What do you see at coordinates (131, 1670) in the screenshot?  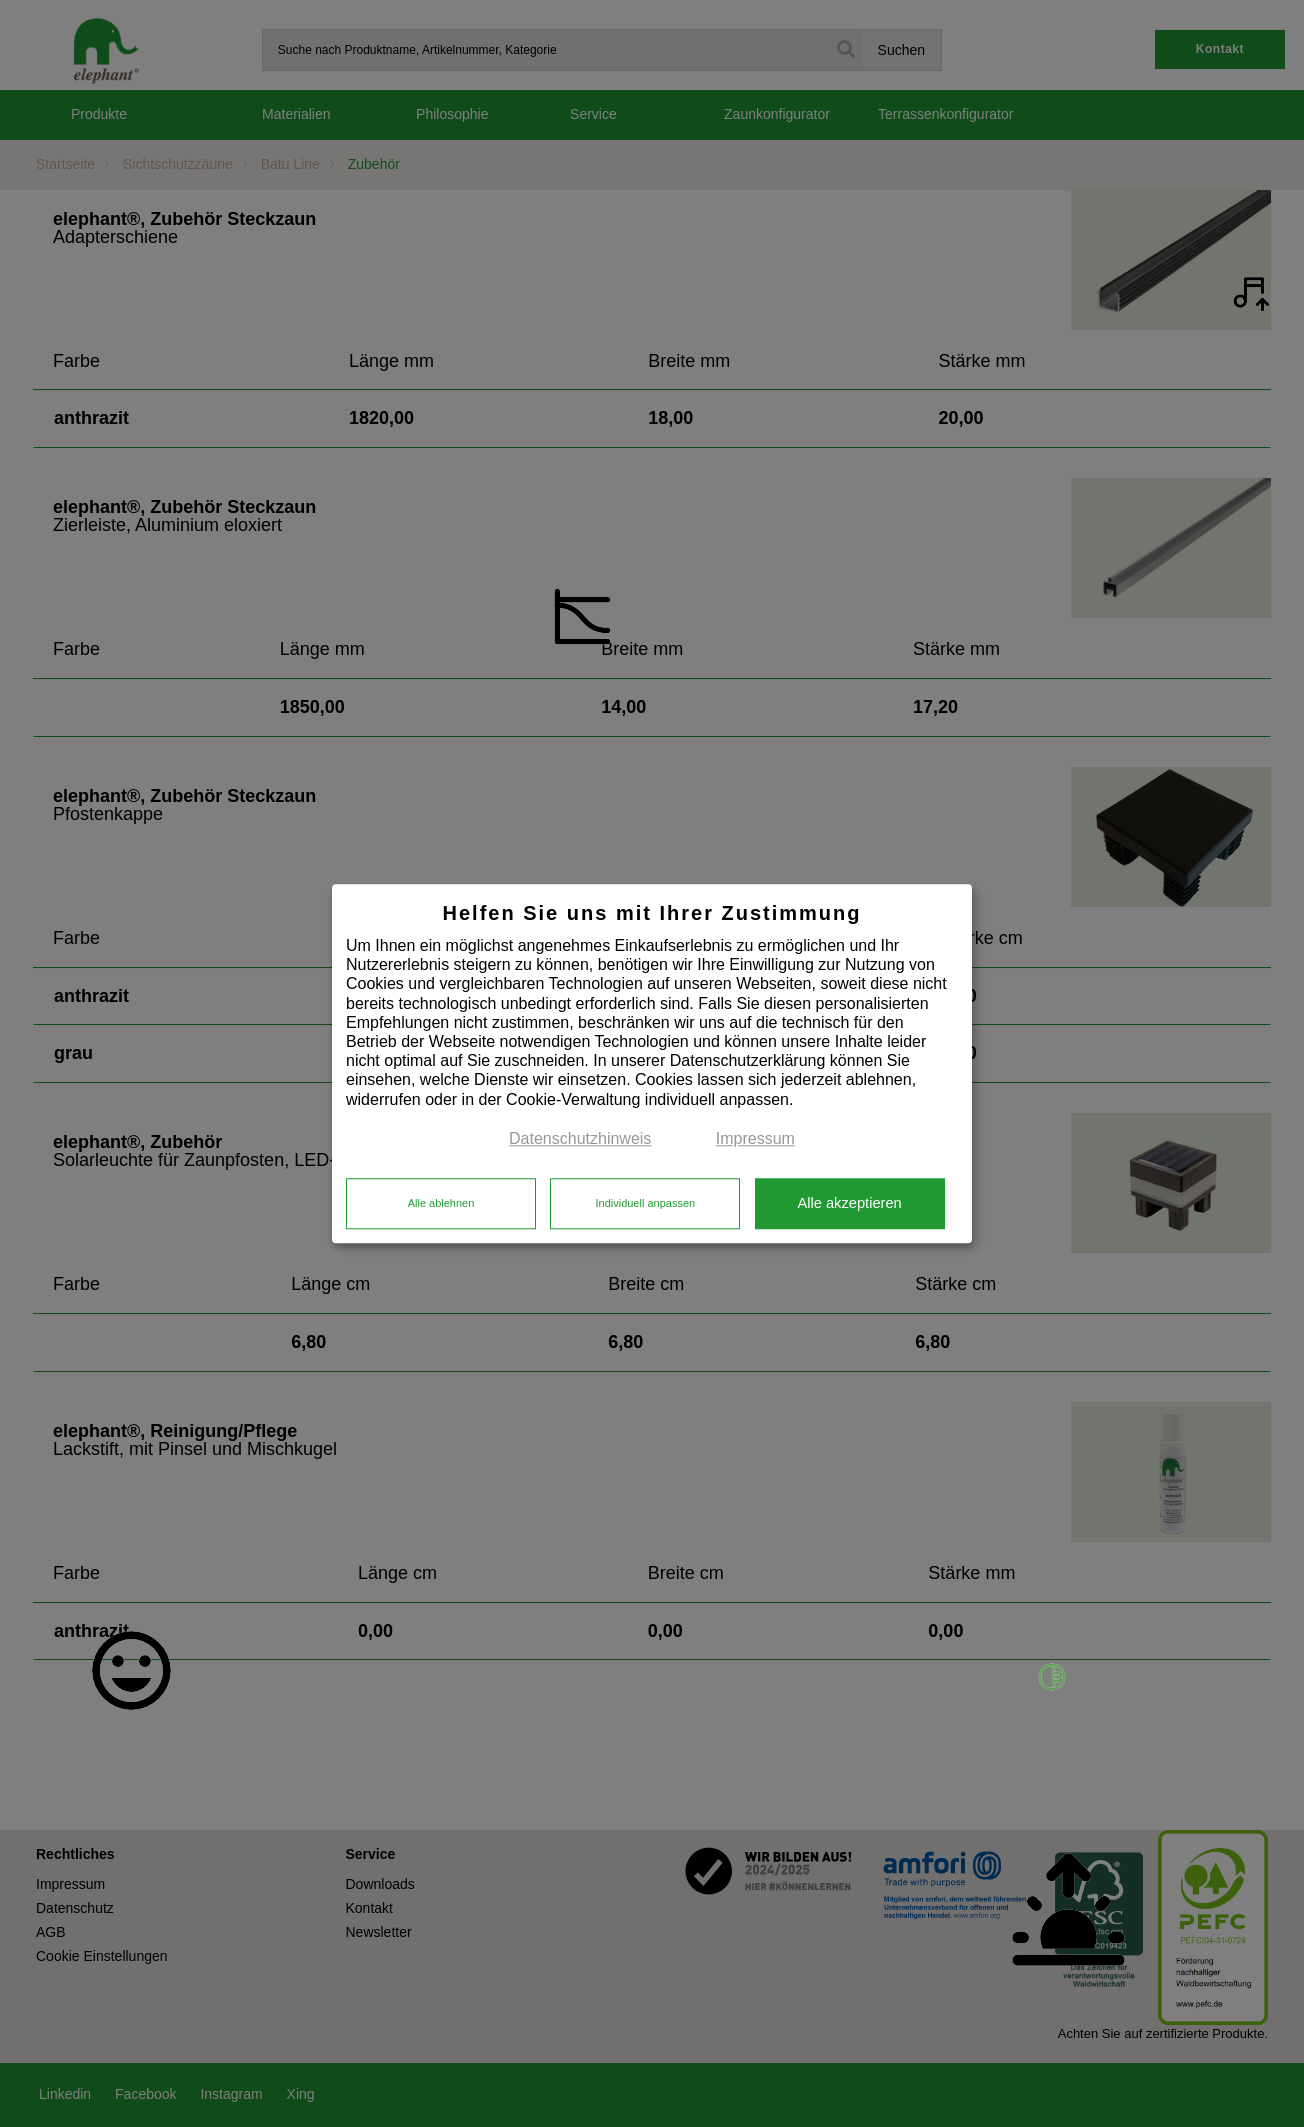 I see `insert an emoji or emoticon` at bounding box center [131, 1670].